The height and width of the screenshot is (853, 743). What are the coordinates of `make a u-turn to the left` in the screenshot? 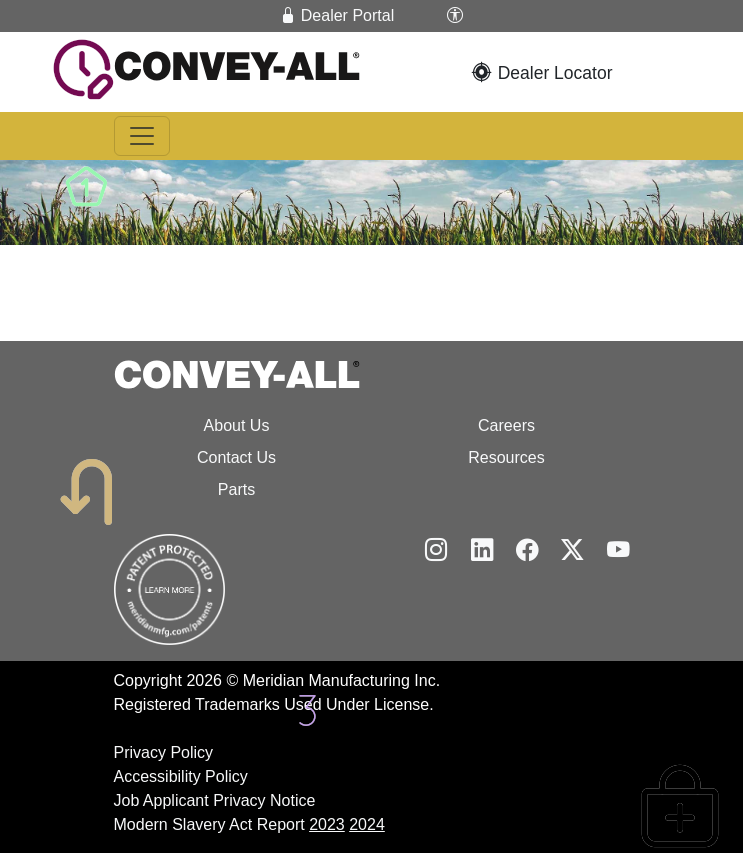 It's located at (90, 492).